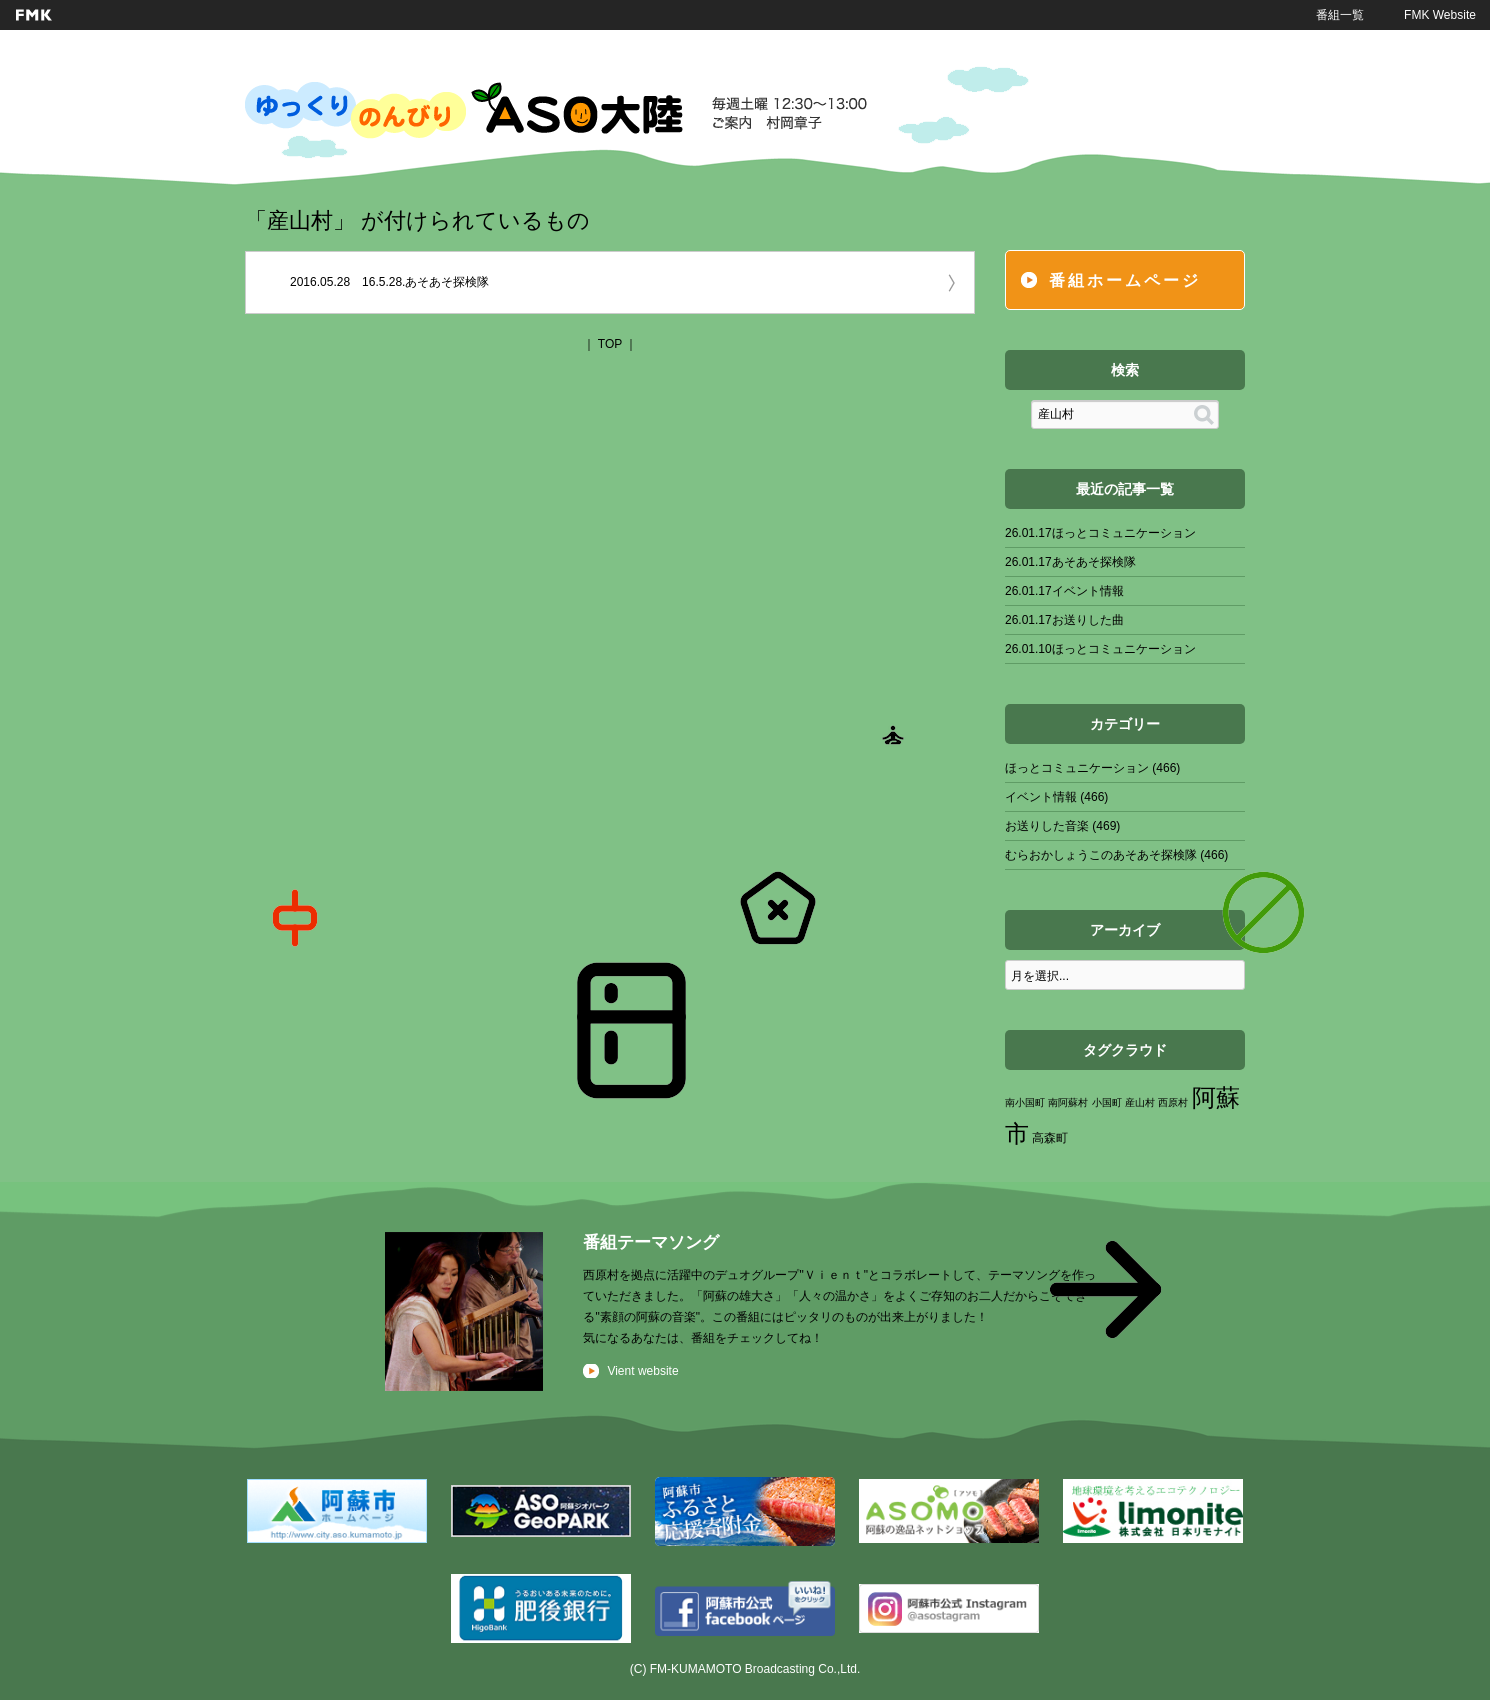 The image size is (1490, 1700). Describe the element at coordinates (1105, 1289) in the screenshot. I see `navigate to the next item or screen` at that location.